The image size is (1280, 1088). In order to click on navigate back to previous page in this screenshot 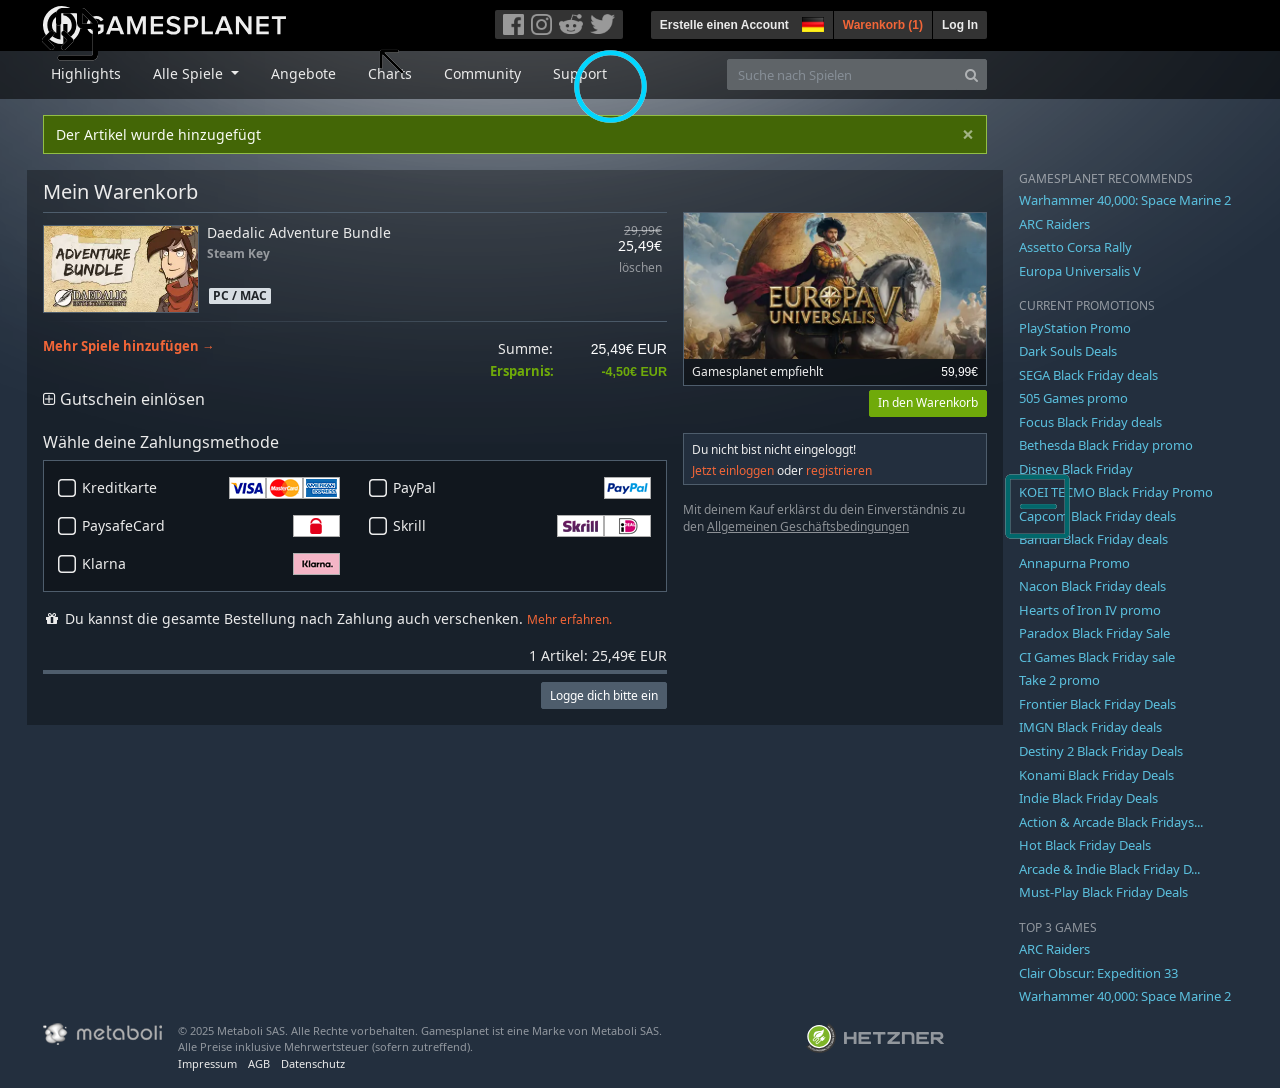, I will do `click(392, 62)`.